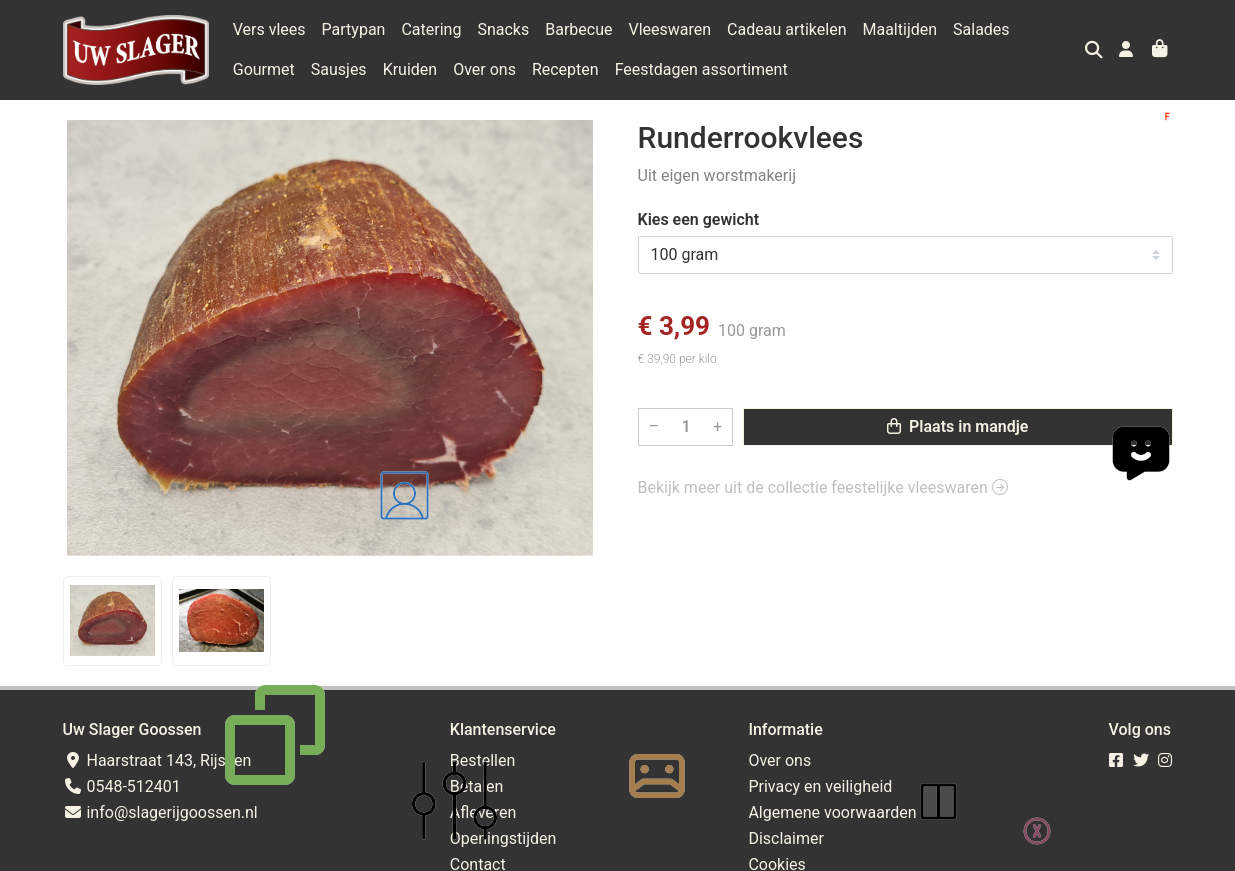  Describe the element at coordinates (454, 800) in the screenshot. I see `adjust settings or preferences` at that location.